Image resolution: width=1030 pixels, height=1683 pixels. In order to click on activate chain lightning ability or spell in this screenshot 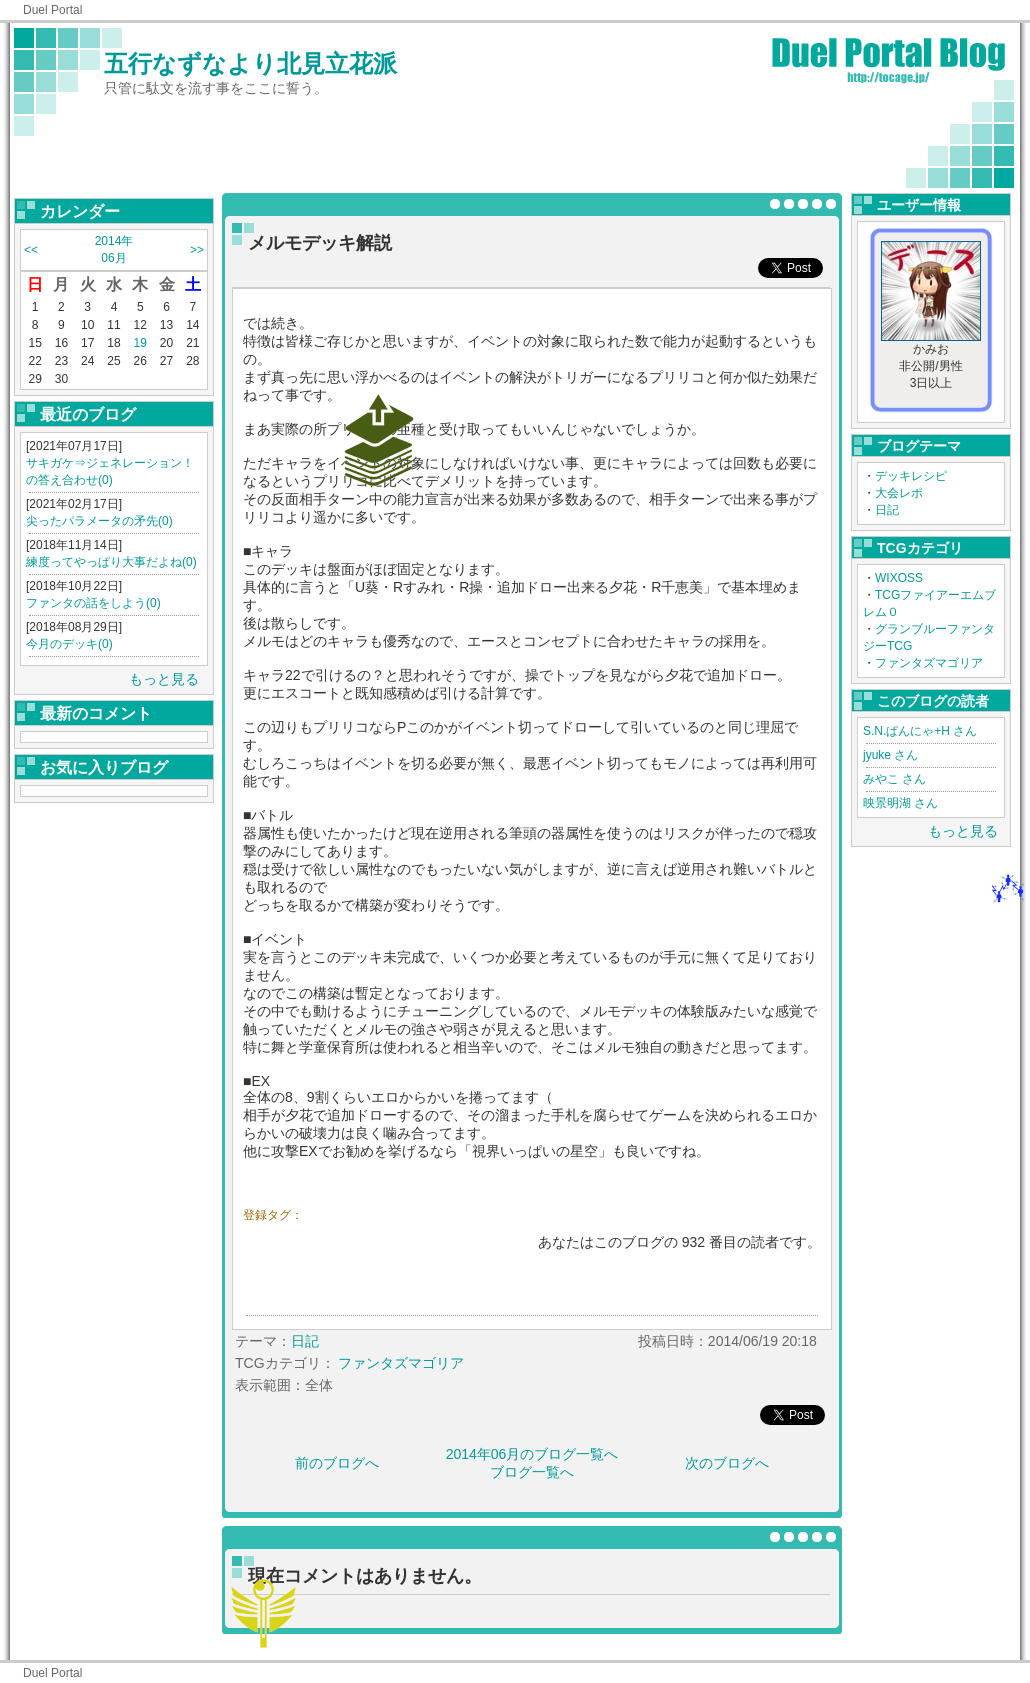, I will do `click(1008, 889)`.